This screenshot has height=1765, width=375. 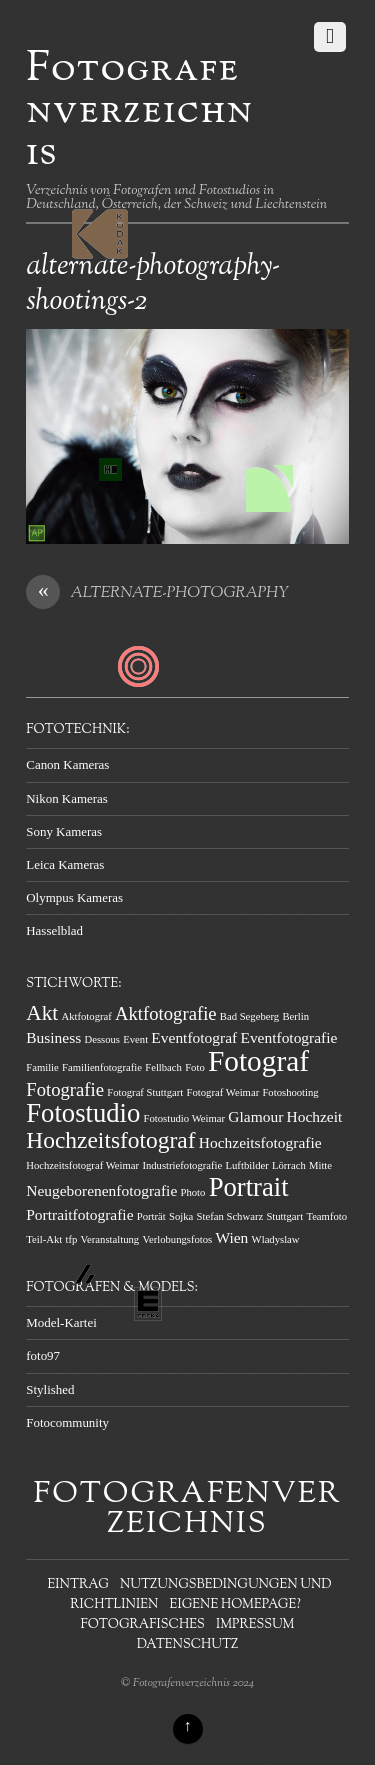 What do you see at coordinates (138, 666) in the screenshot?
I see `open zen browser` at bounding box center [138, 666].